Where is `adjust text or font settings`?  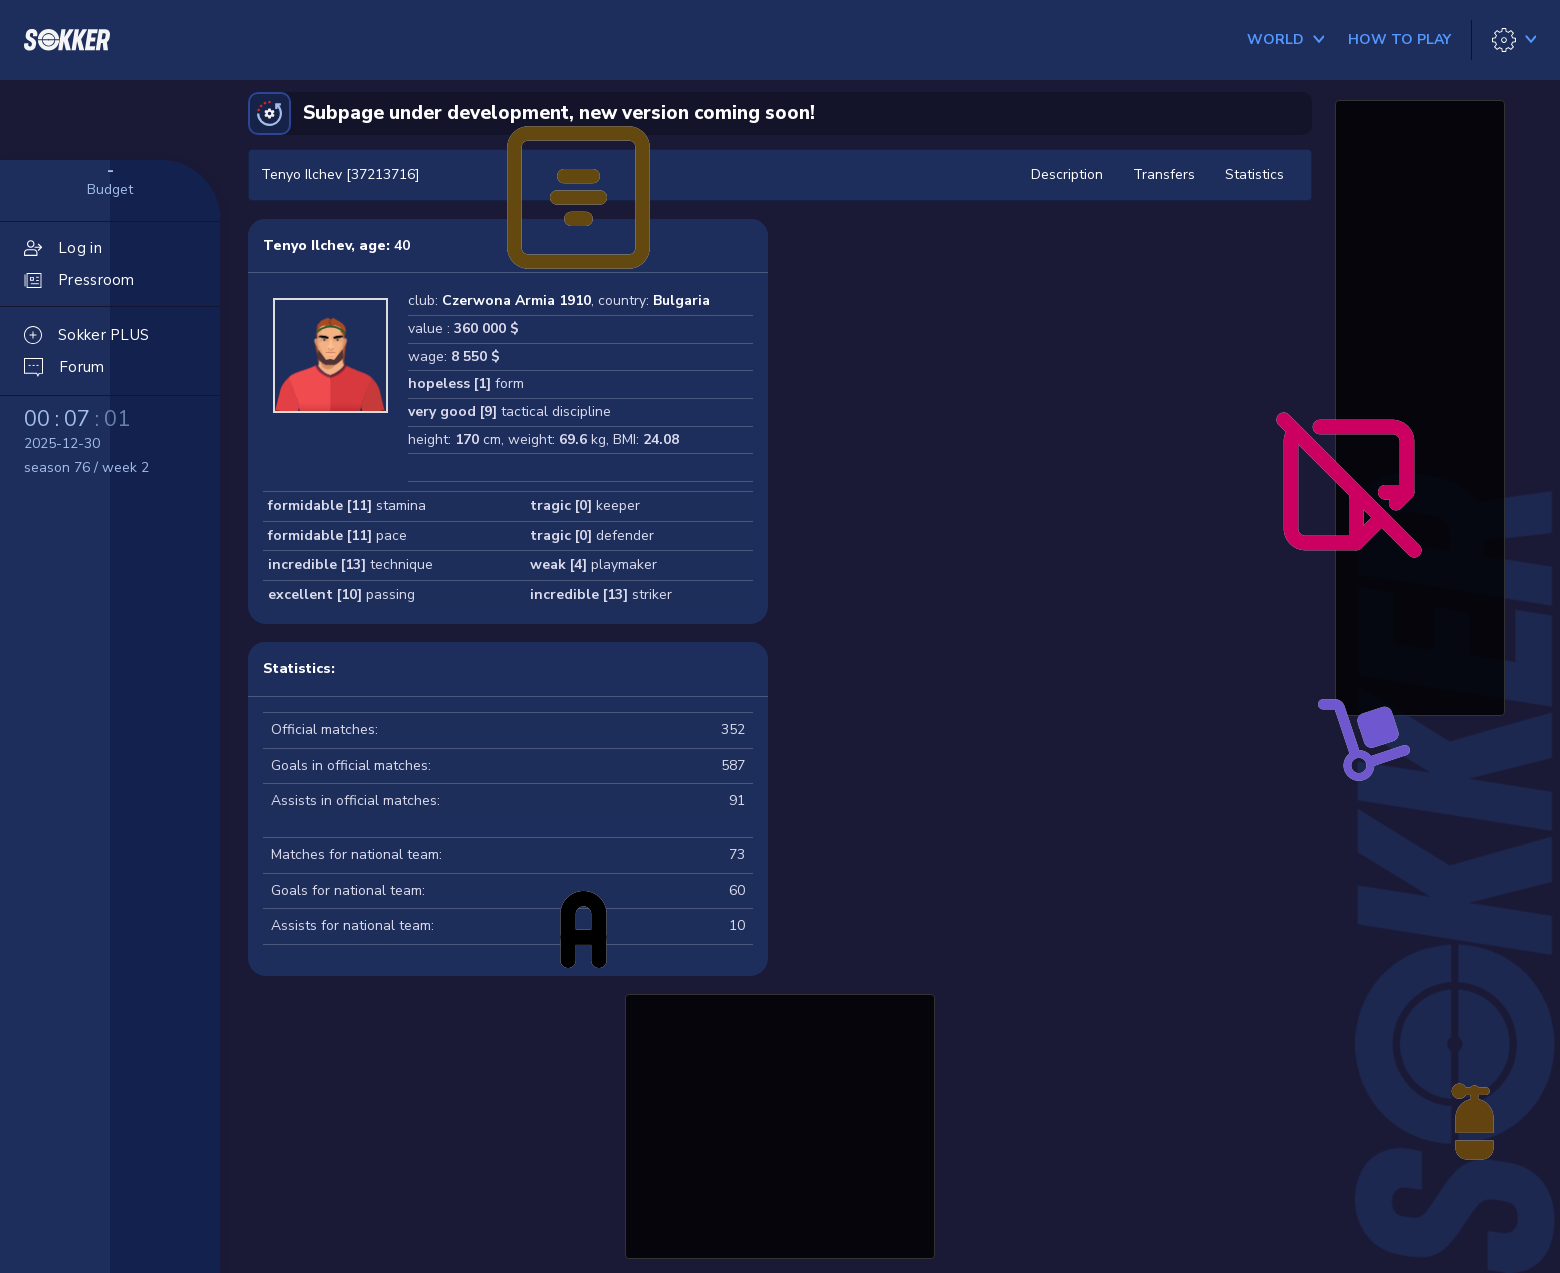 adjust text or font settings is located at coordinates (583, 929).